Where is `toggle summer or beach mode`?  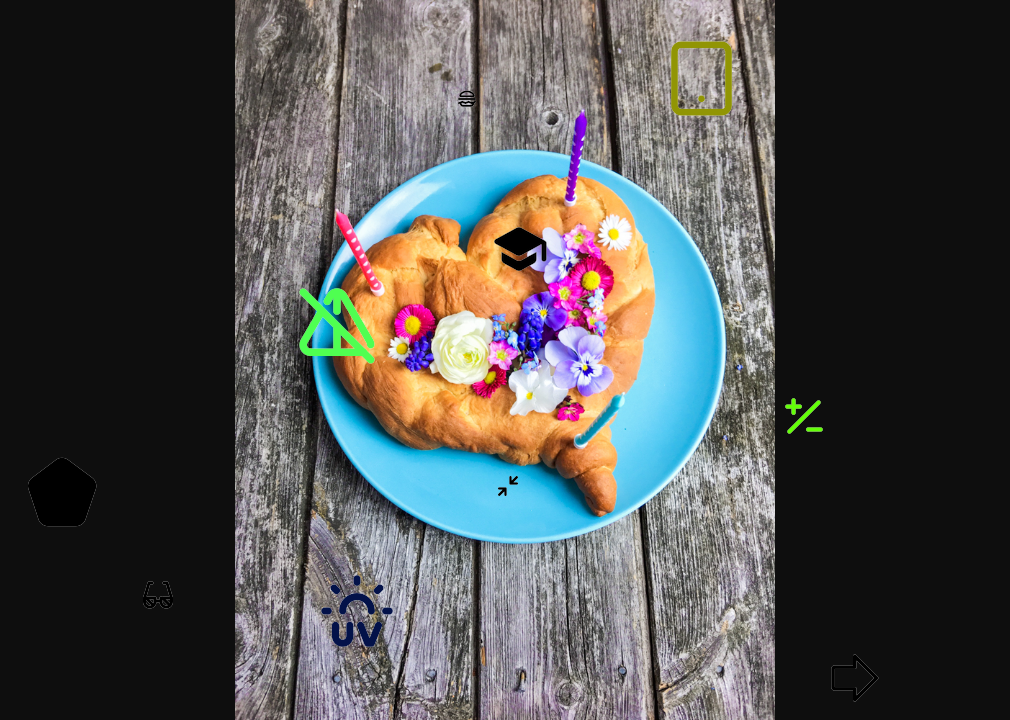 toggle summer or beach mode is located at coordinates (158, 595).